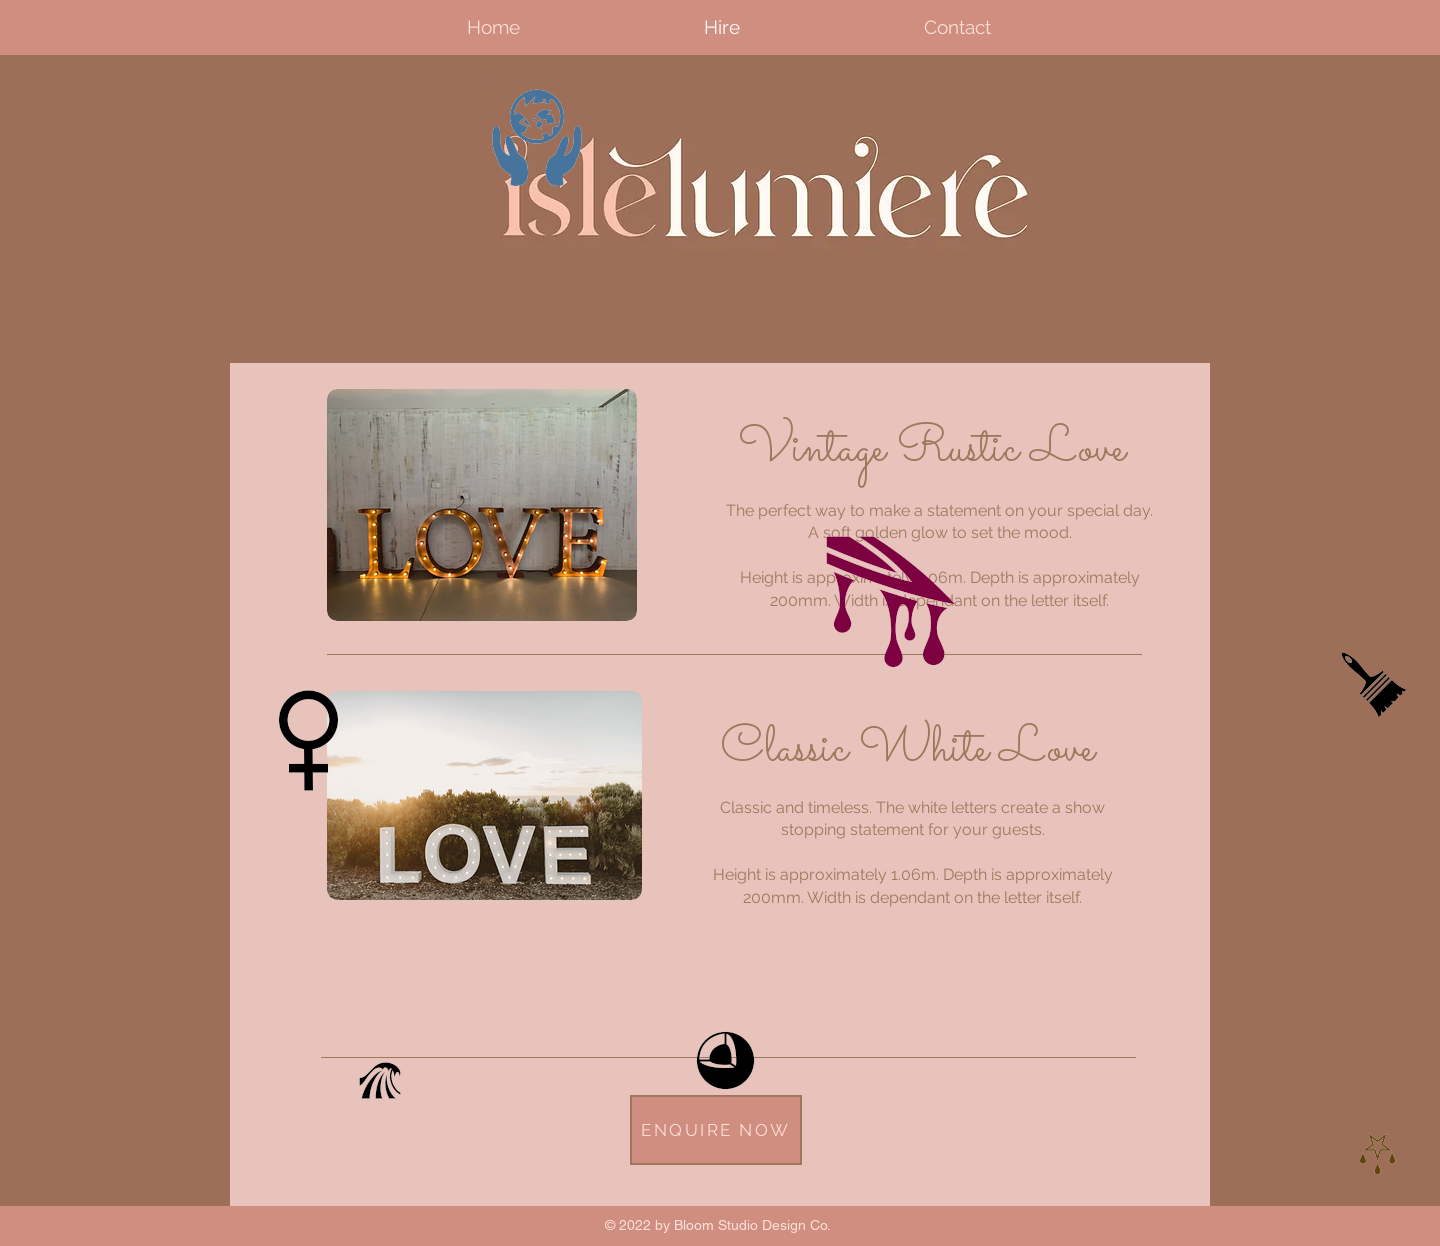  What do you see at coordinates (537, 138) in the screenshot?
I see `view environmental or sustainability features` at bounding box center [537, 138].